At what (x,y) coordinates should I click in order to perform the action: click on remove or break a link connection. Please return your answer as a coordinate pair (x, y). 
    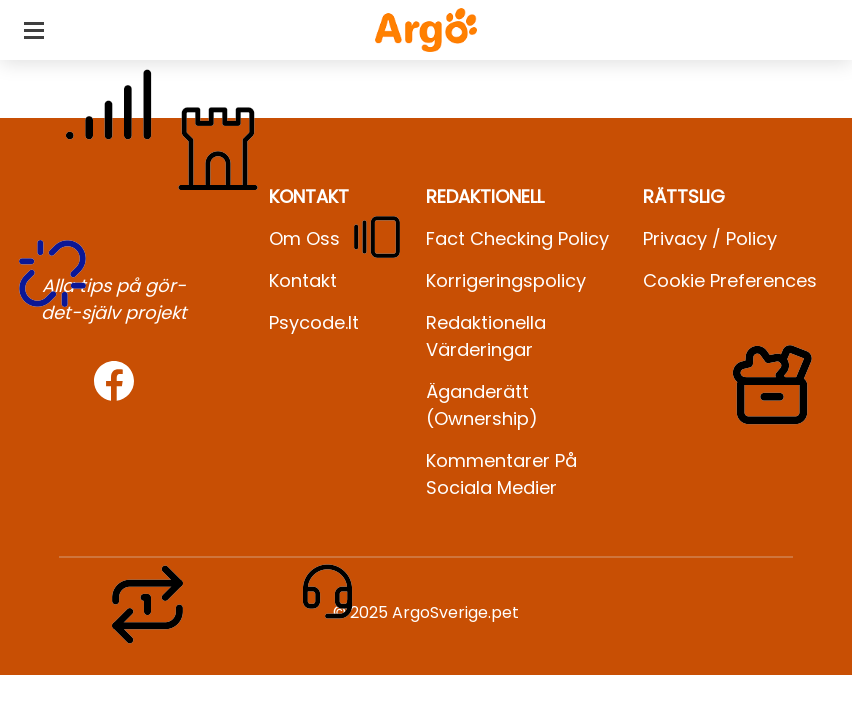
    Looking at the image, I should click on (52, 273).